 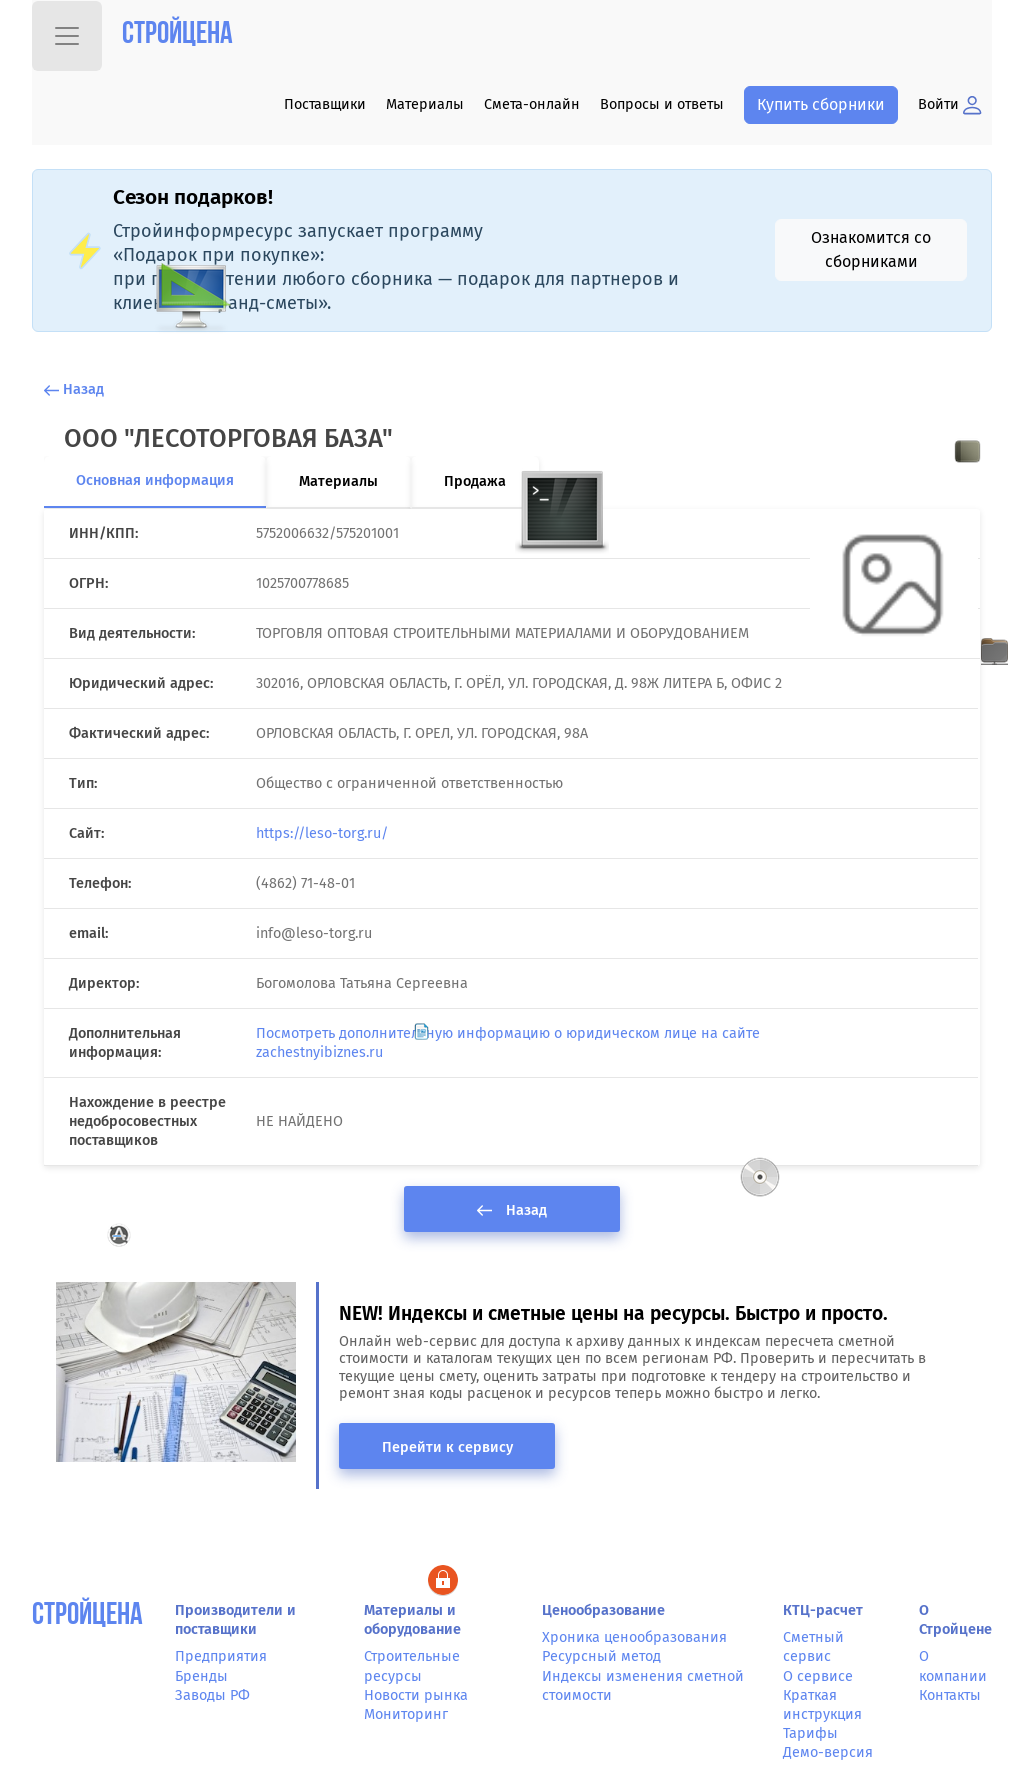 I want to click on access files stored on a remote server, so click(x=994, y=651).